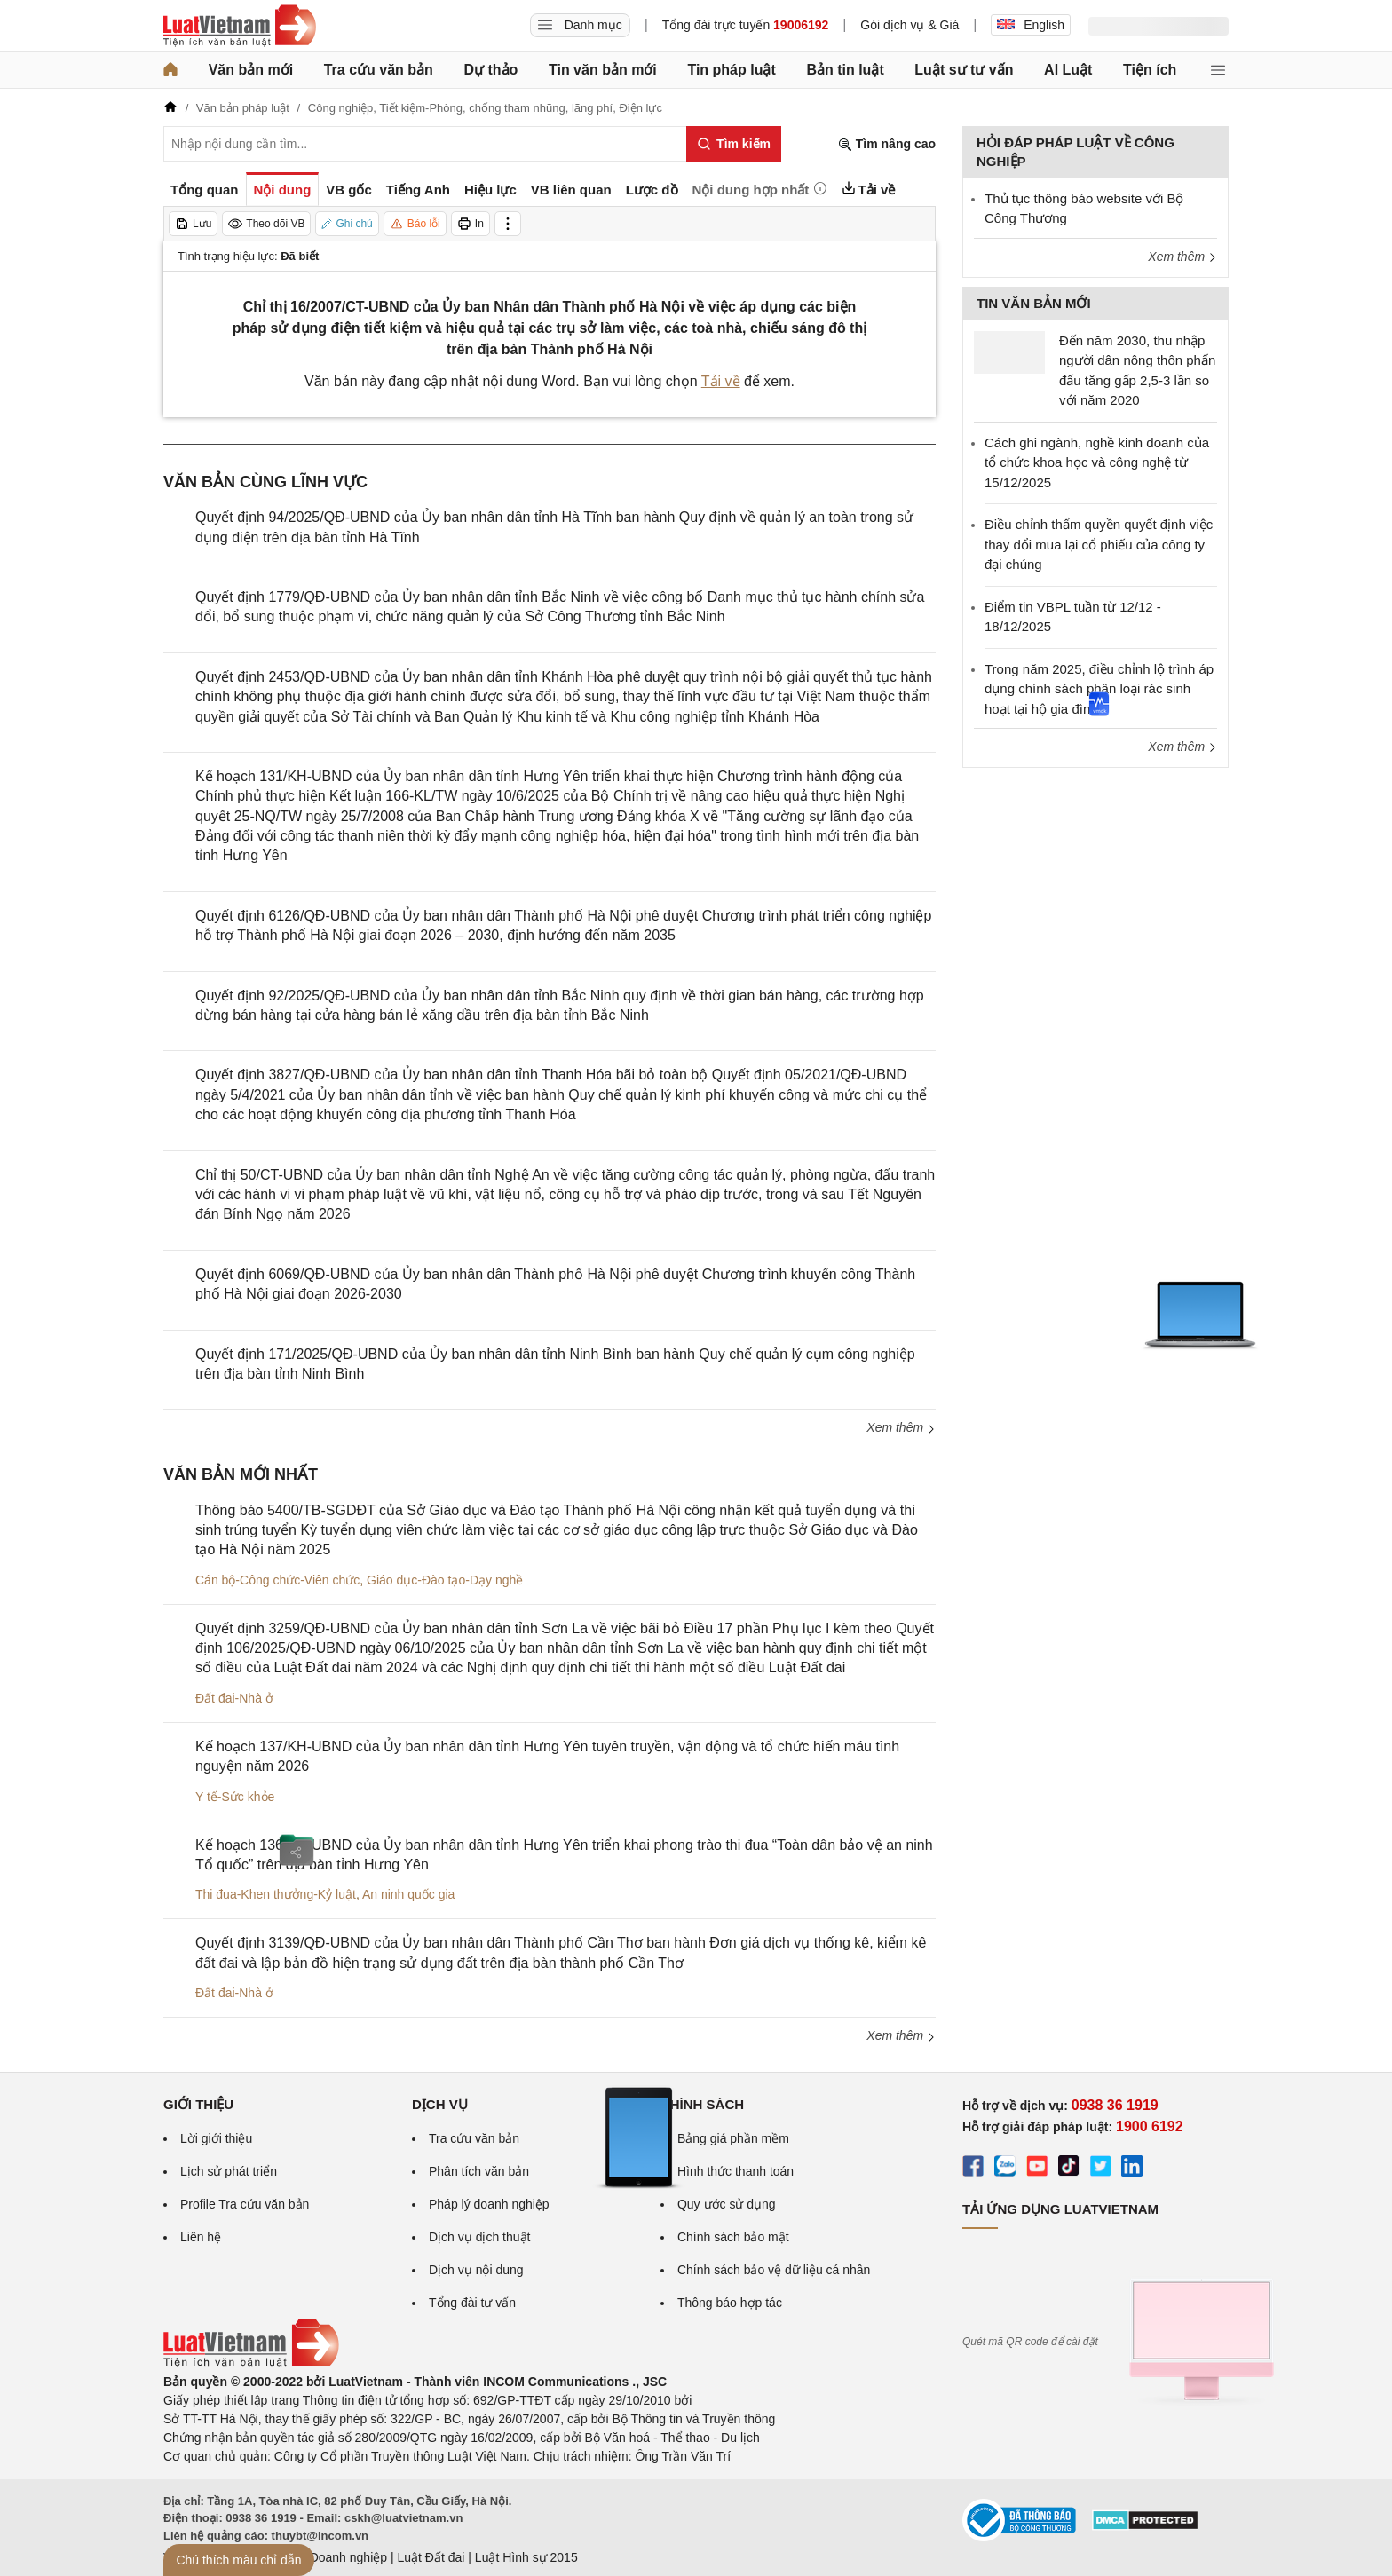 The image size is (1392, 2576). I want to click on a VirtualBox virtual machine disk file, so click(1099, 704).